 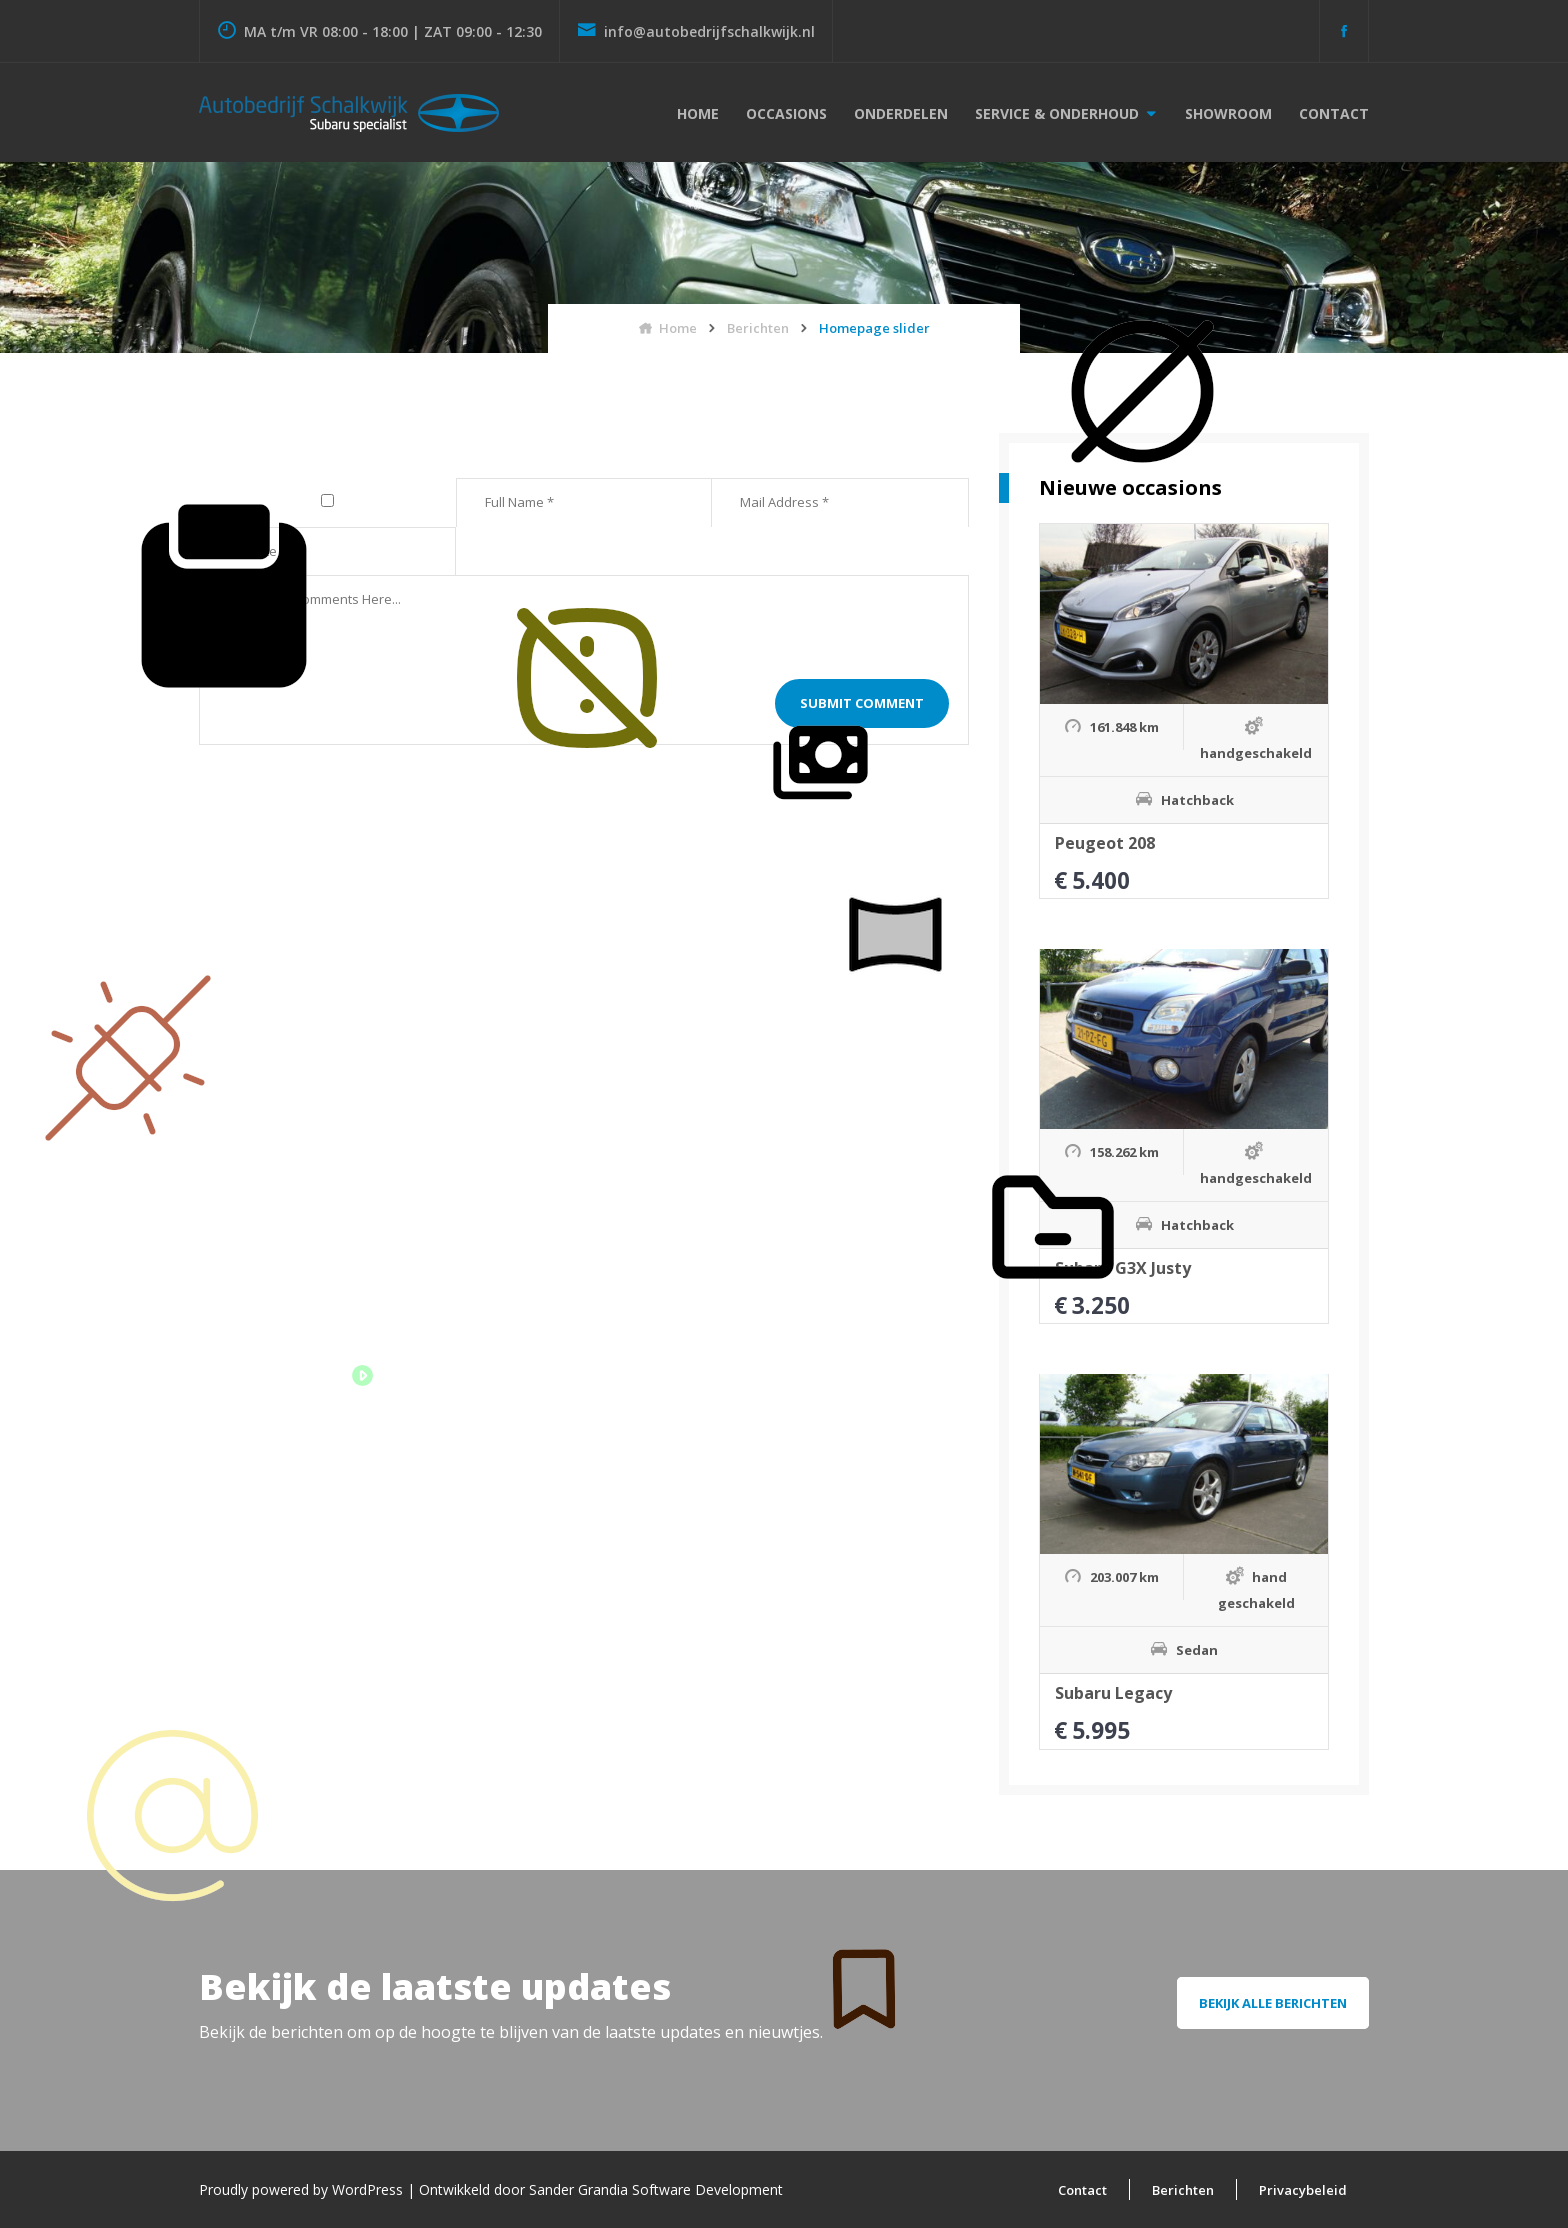 What do you see at coordinates (864, 1989) in the screenshot?
I see `save this item for later` at bounding box center [864, 1989].